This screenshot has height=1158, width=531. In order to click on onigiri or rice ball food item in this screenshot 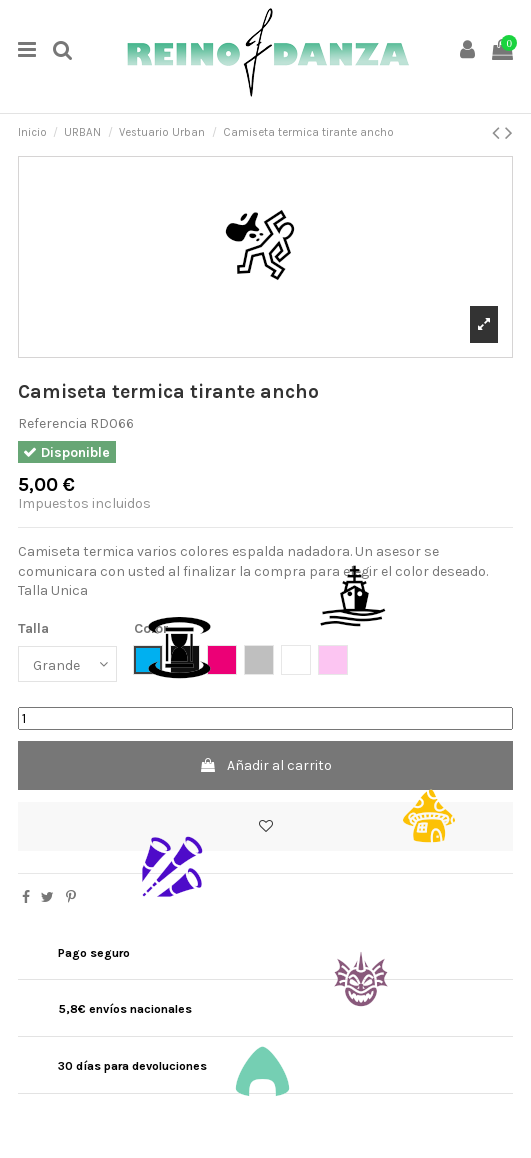, I will do `click(262, 1069)`.